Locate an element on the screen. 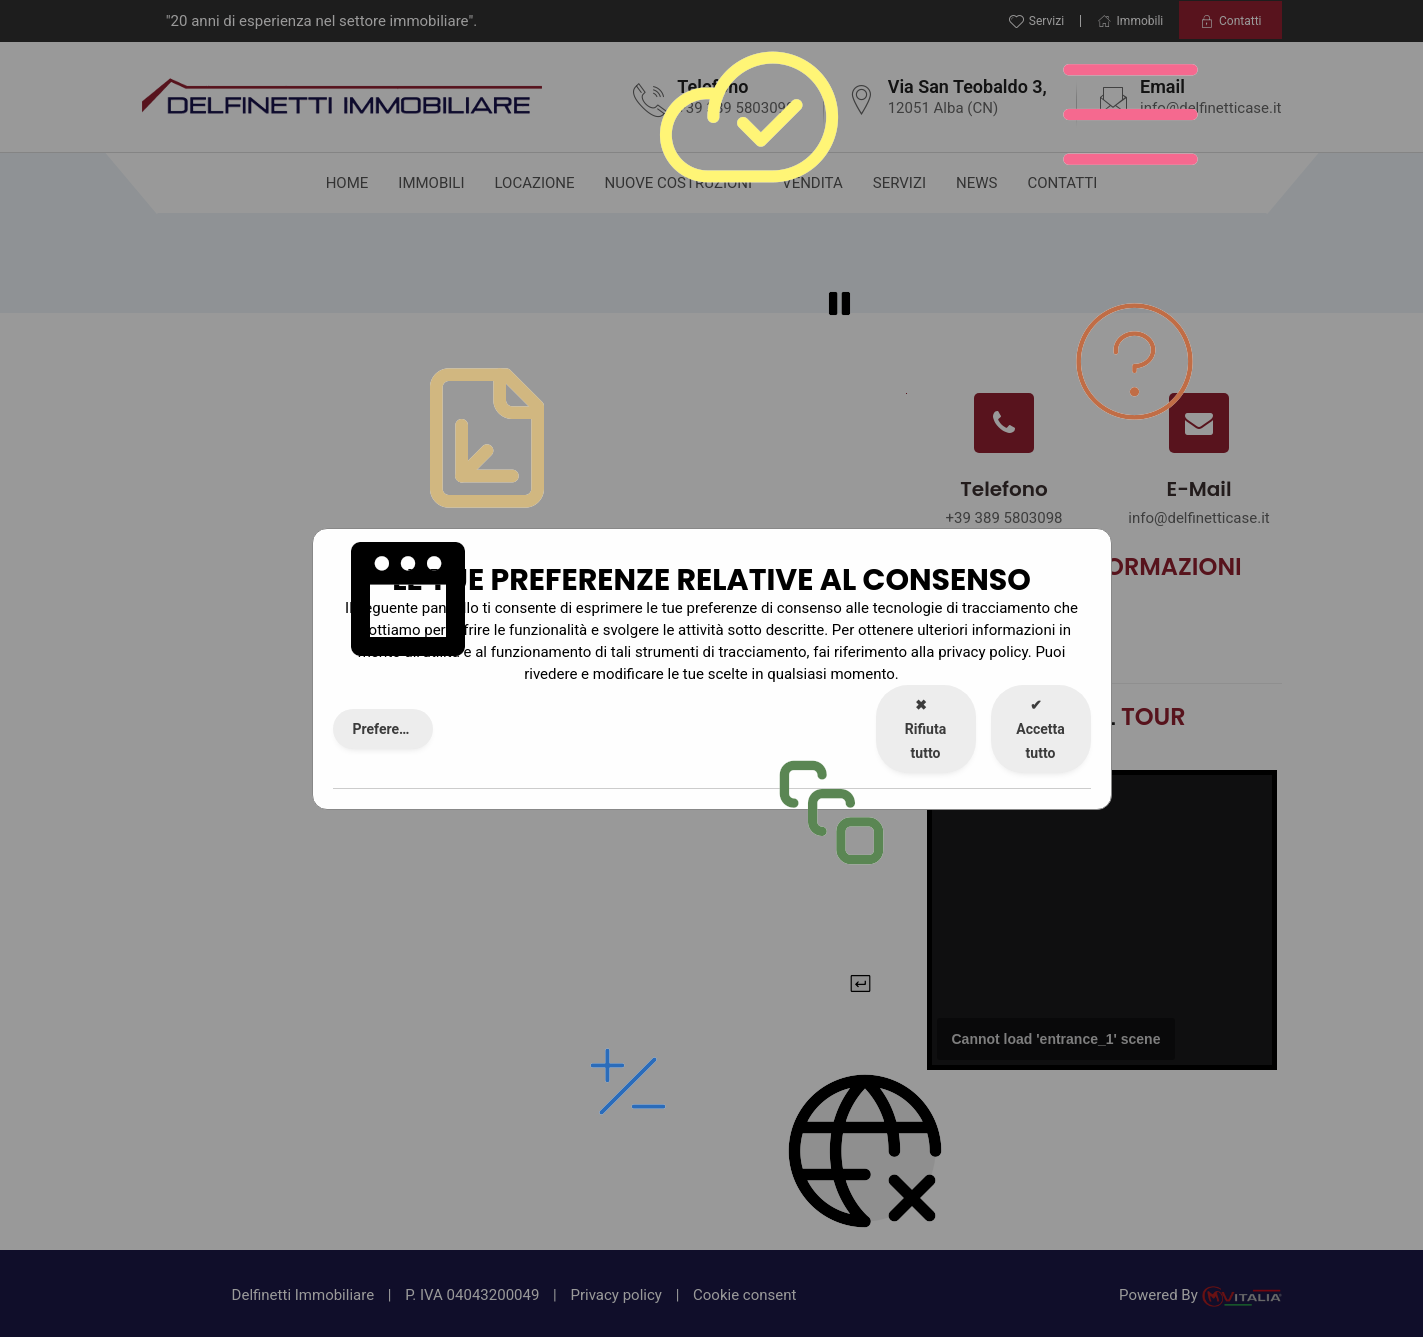 This screenshot has width=1423, height=1337. access oven or cooking controls is located at coordinates (408, 599).